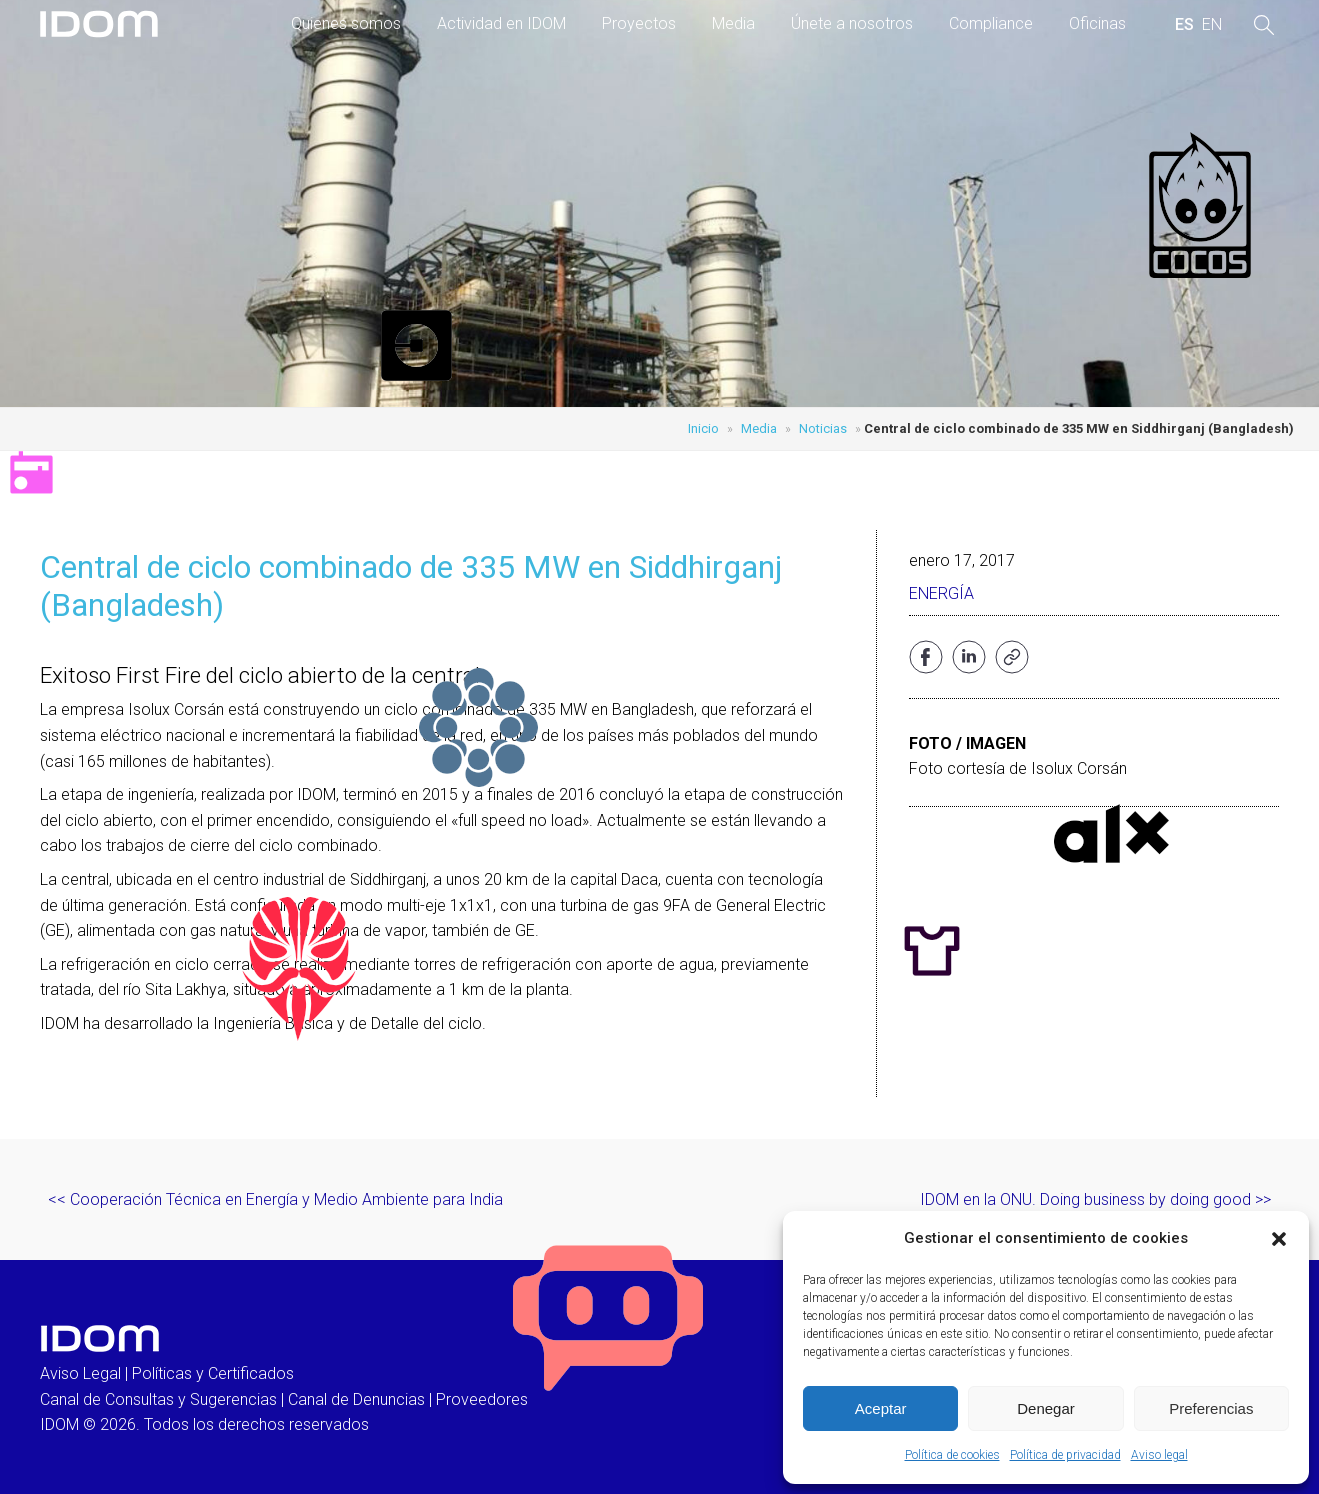 This screenshot has height=1494, width=1319. What do you see at coordinates (299, 969) in the screenshot?
I see `open magisk root management app` at bounding box center [299, 969].